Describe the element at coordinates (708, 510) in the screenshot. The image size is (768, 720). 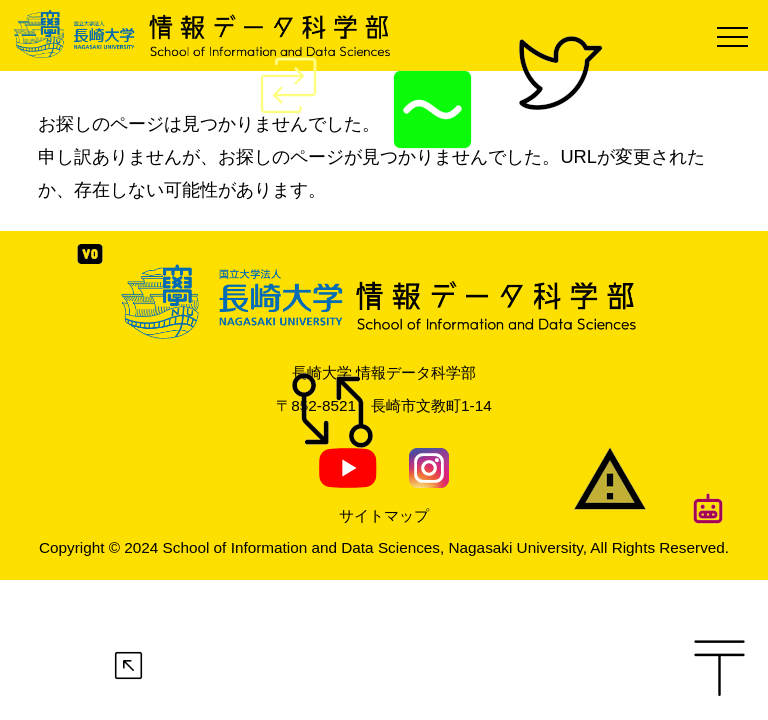
I see `access AI assistant or chatbot` at that location.